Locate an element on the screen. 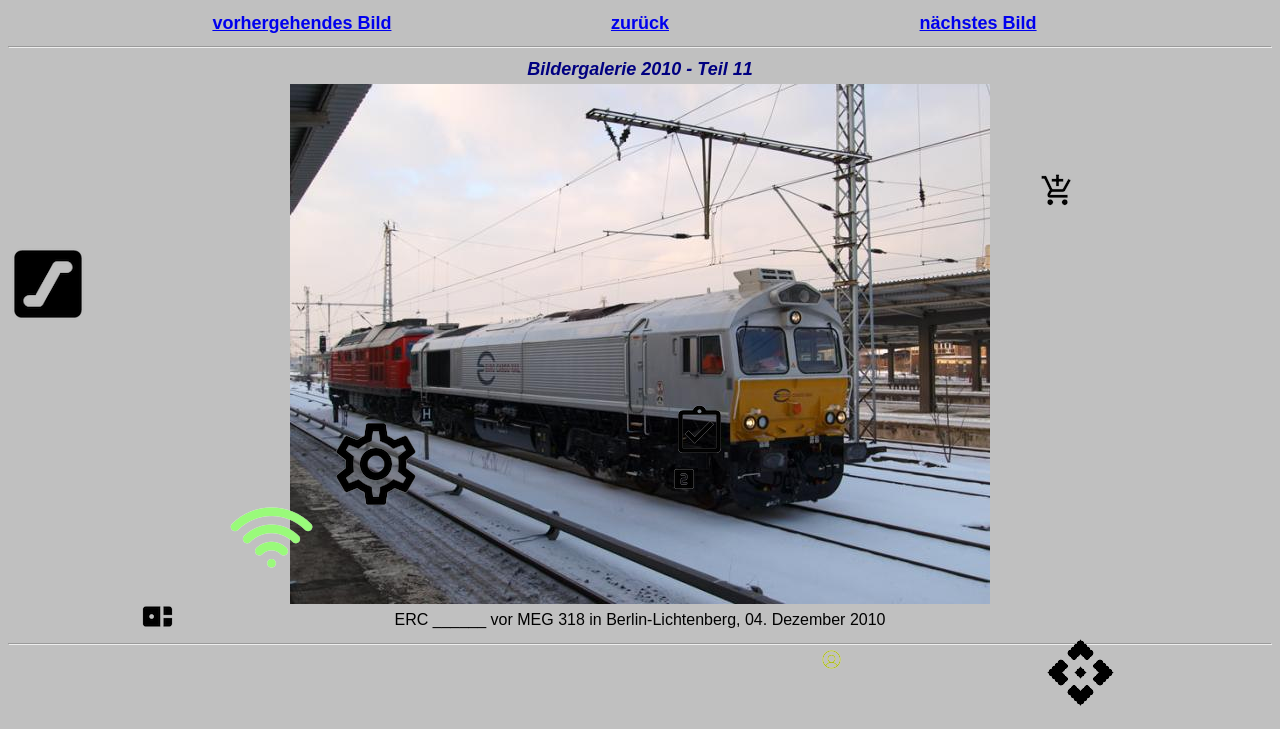 This screenshot has width=1280, height=729. access app or system settings is located at coordinates (376, 464).